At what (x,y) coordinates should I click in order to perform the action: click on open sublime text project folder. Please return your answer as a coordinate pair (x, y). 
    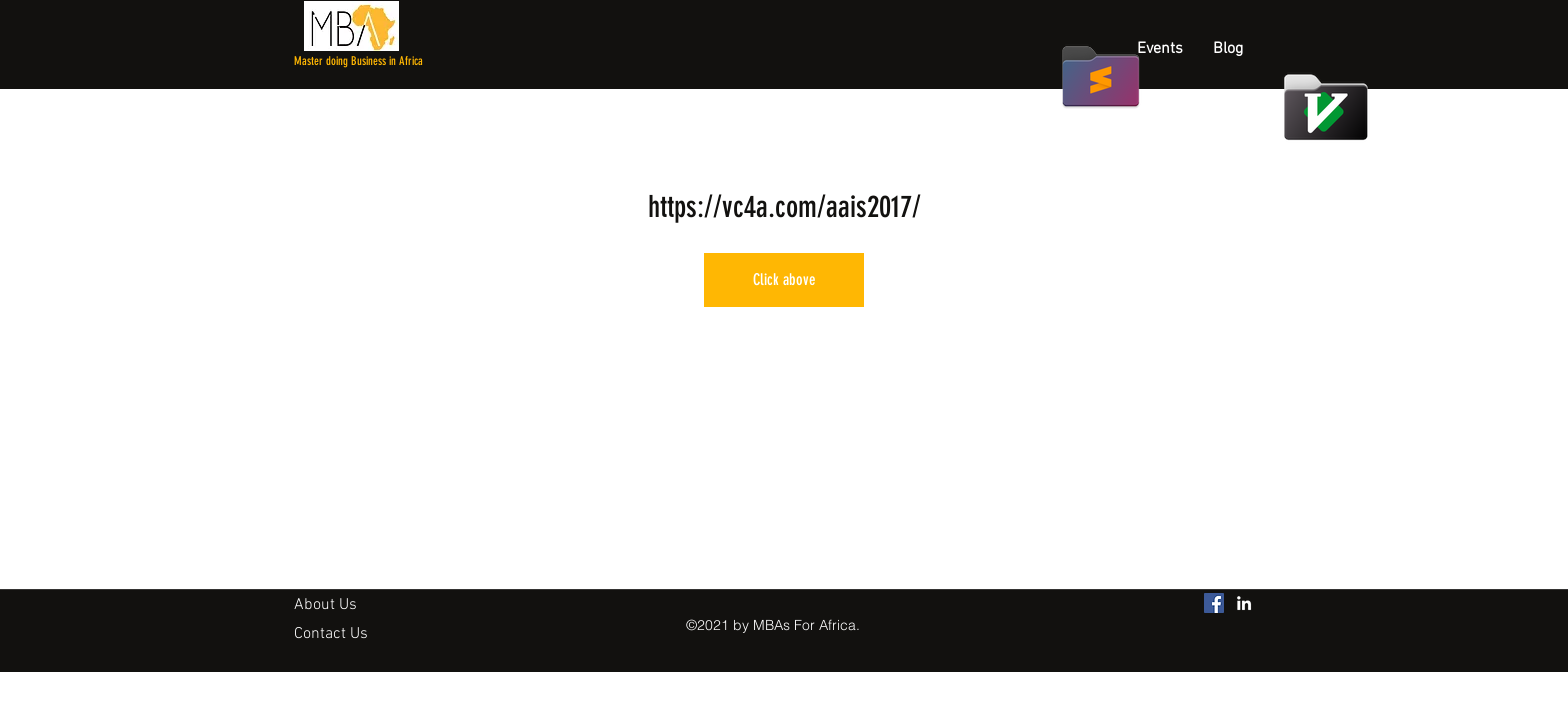
    Looking at the image, I should click on (1100, 78).